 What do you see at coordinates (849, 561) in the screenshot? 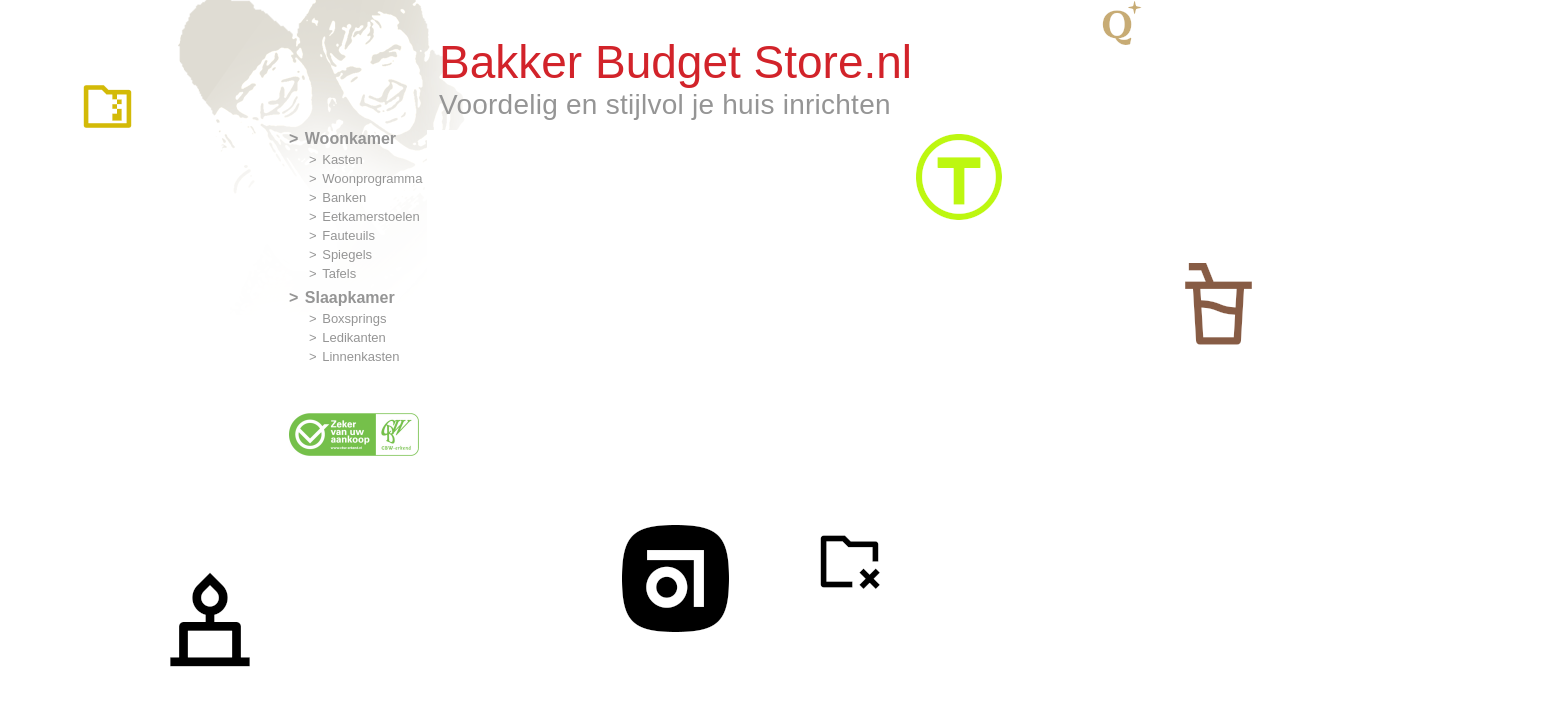
I see `close or collapse a folder` at bounding box center [849, 561].